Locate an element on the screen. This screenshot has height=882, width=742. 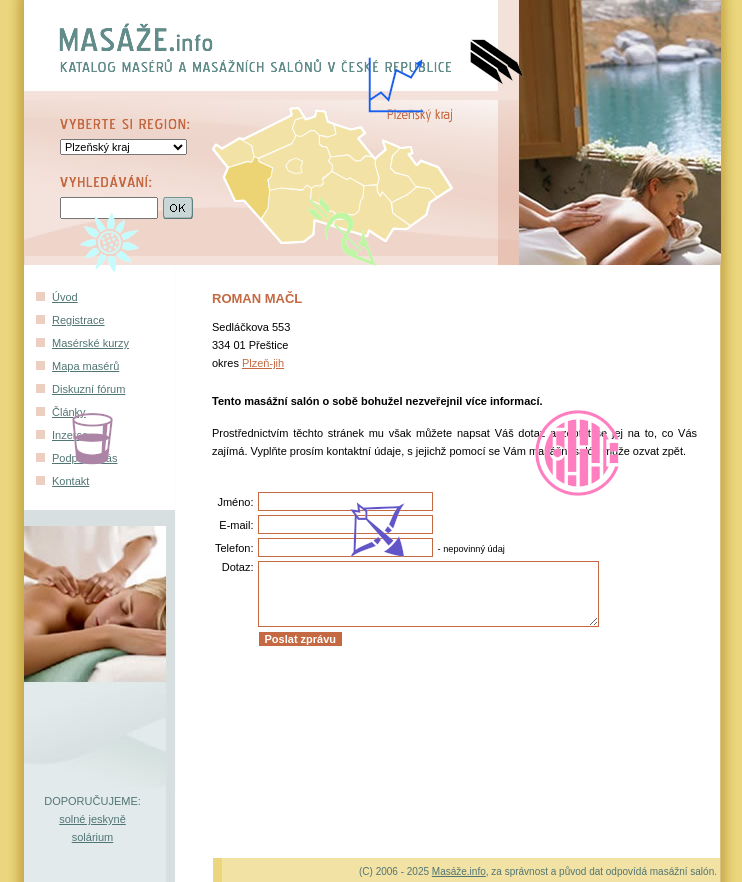
equip claws or melee weapon is located at coordinates (497, 66).